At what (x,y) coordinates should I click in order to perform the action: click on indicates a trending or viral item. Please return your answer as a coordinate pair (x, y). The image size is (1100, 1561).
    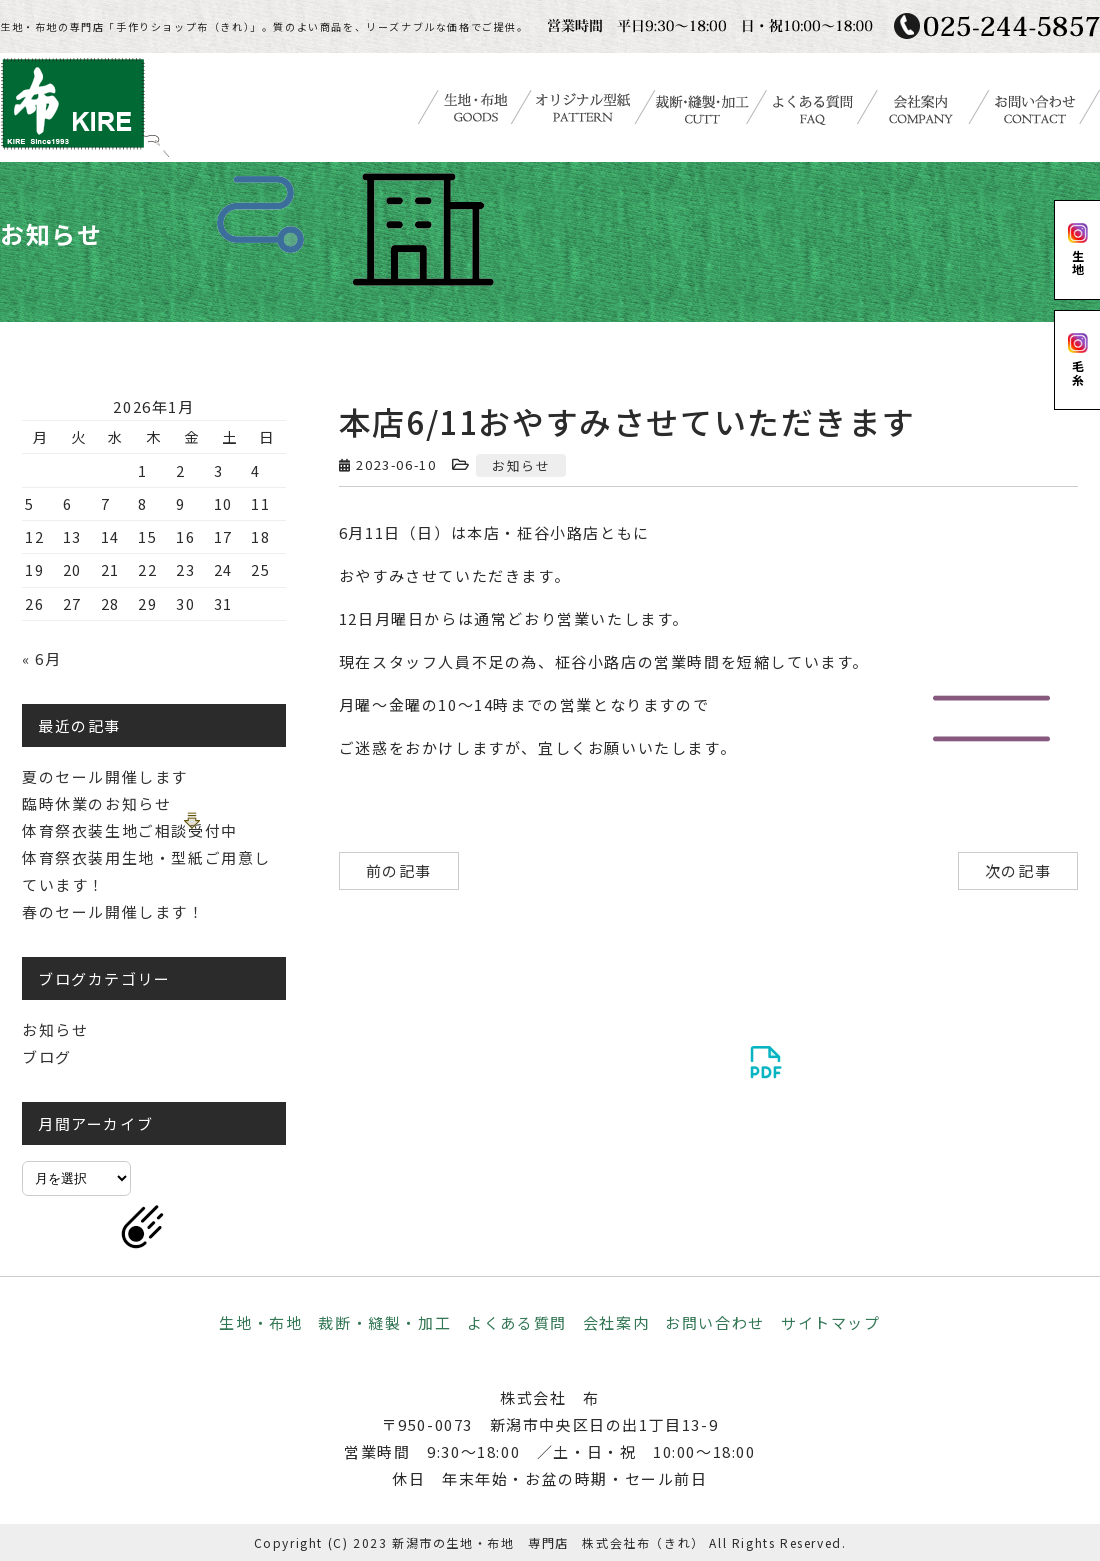
    Looking at the image, I should click on (142, 1227).